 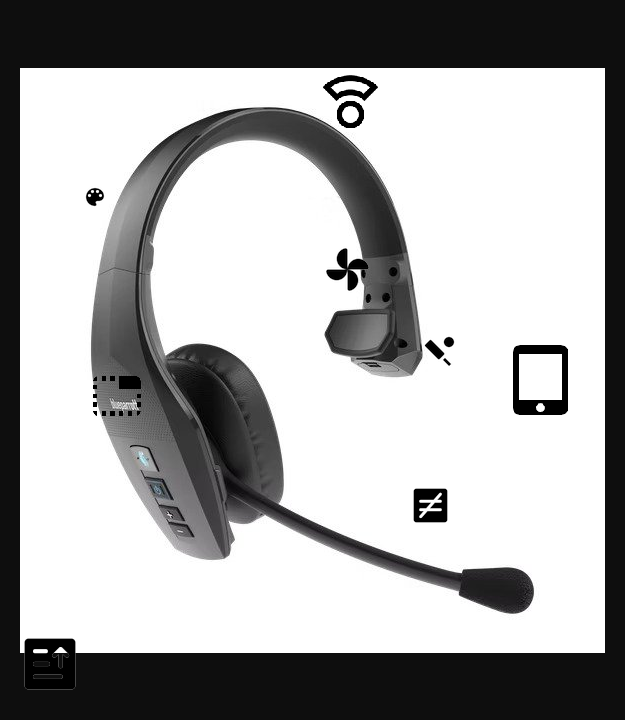 What do you see at coordinates (439, 351) in the screenshot?
I see `access cricket sports content` at bounding box center [439, 351].